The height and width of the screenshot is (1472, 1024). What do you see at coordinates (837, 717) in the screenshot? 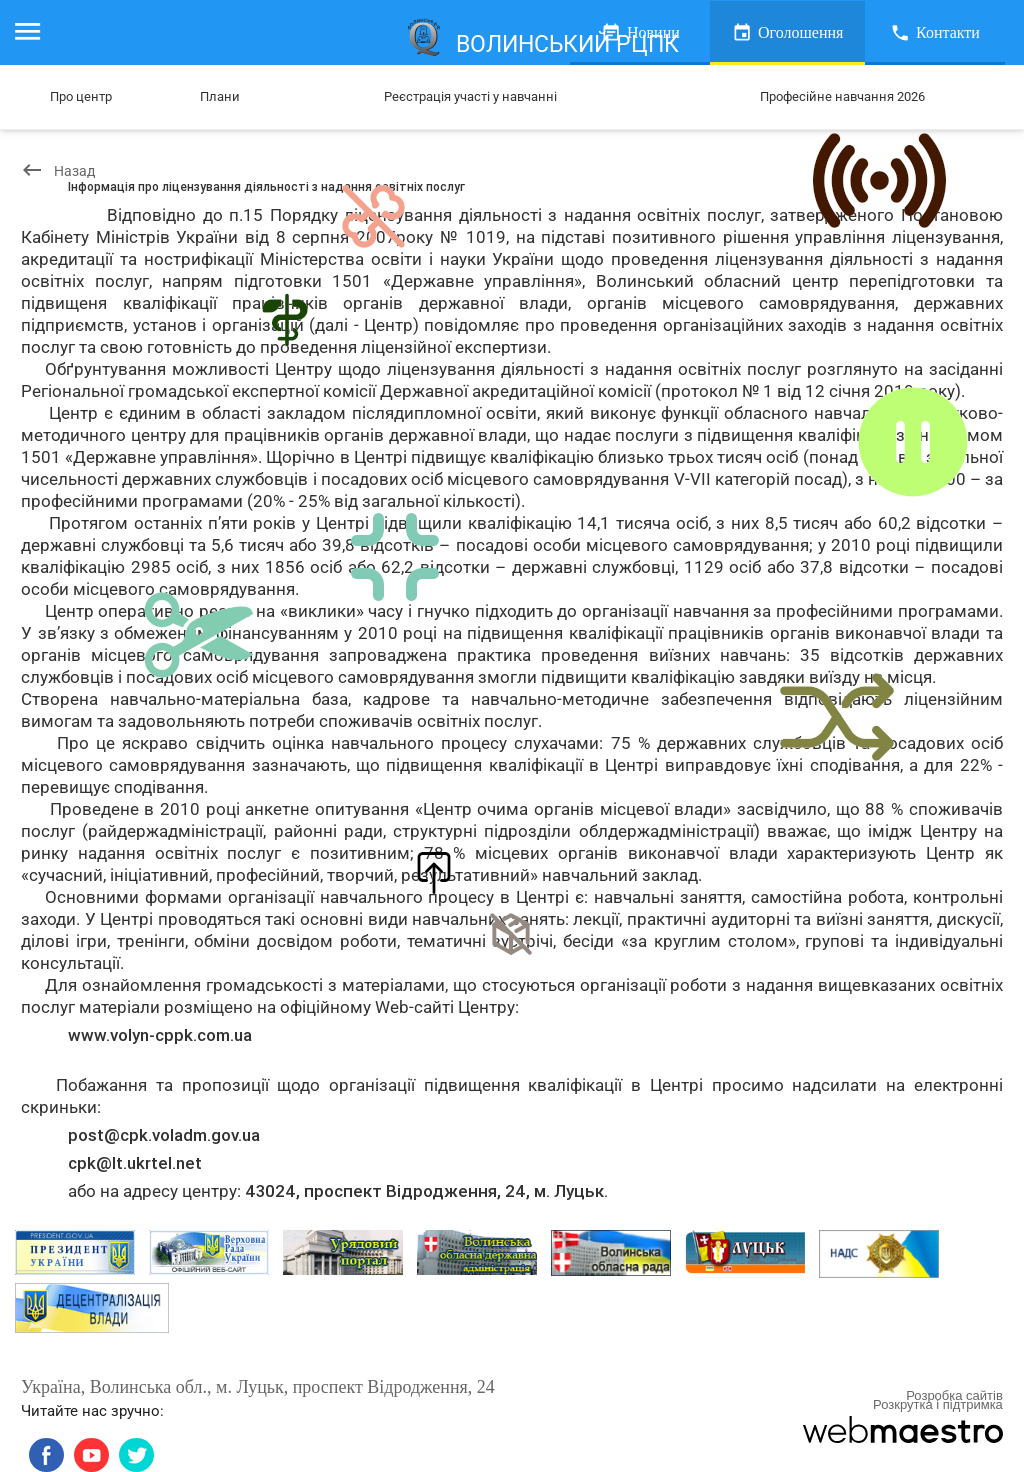
I see `shuffle playback order` at bounding box center [837, 717].